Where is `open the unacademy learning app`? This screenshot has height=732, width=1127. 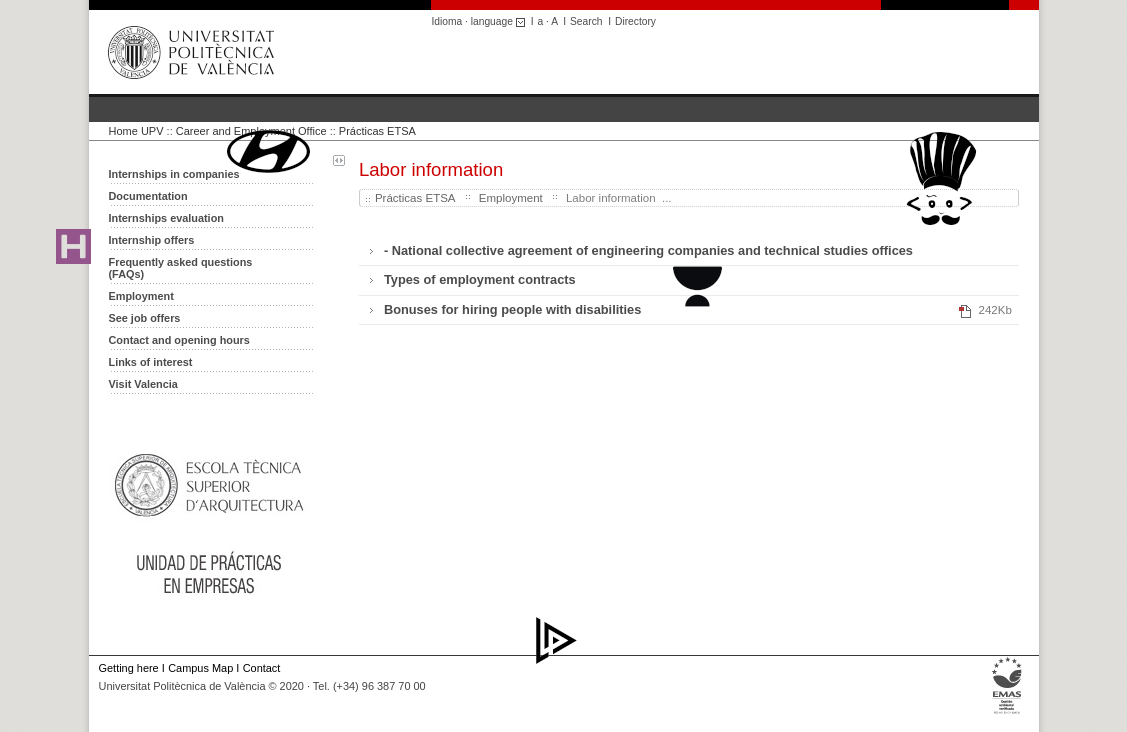 open the unacademy learning app is located at coordinates (697, 286).